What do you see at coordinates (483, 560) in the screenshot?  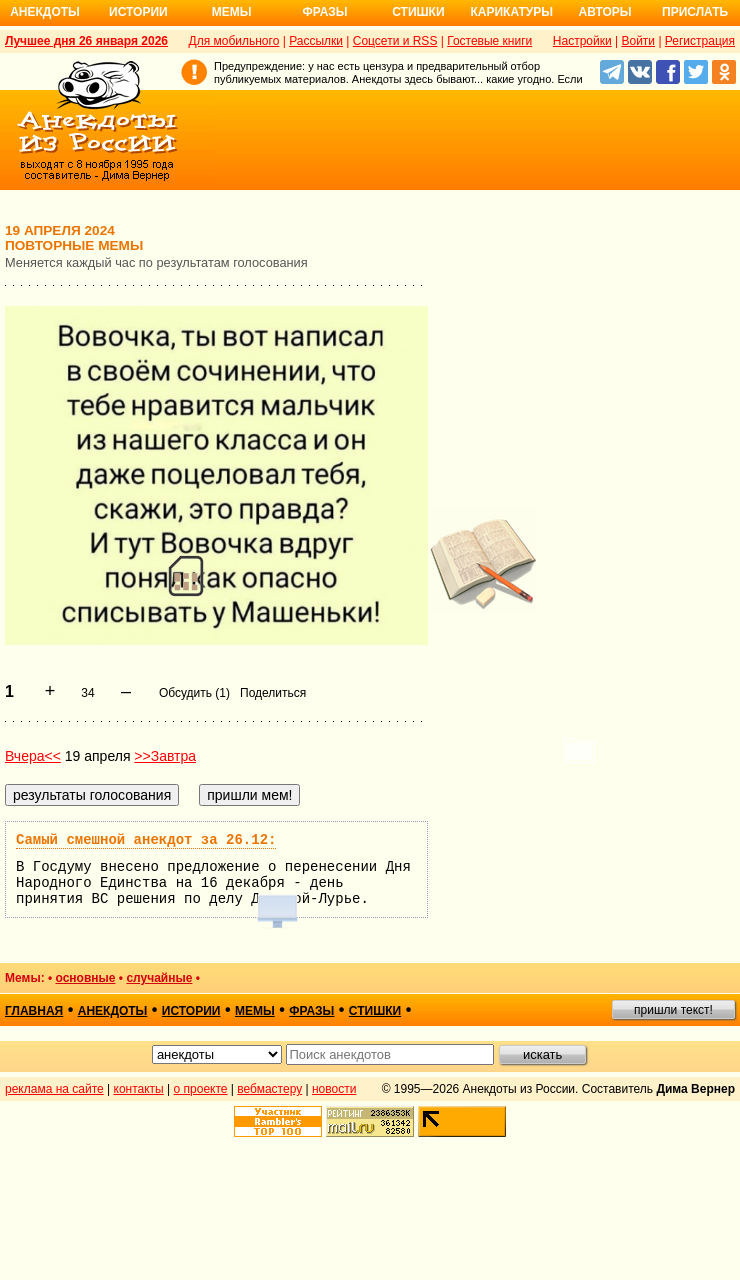 I see `access hanja character conversion tool` at bounding box center [483, 560].